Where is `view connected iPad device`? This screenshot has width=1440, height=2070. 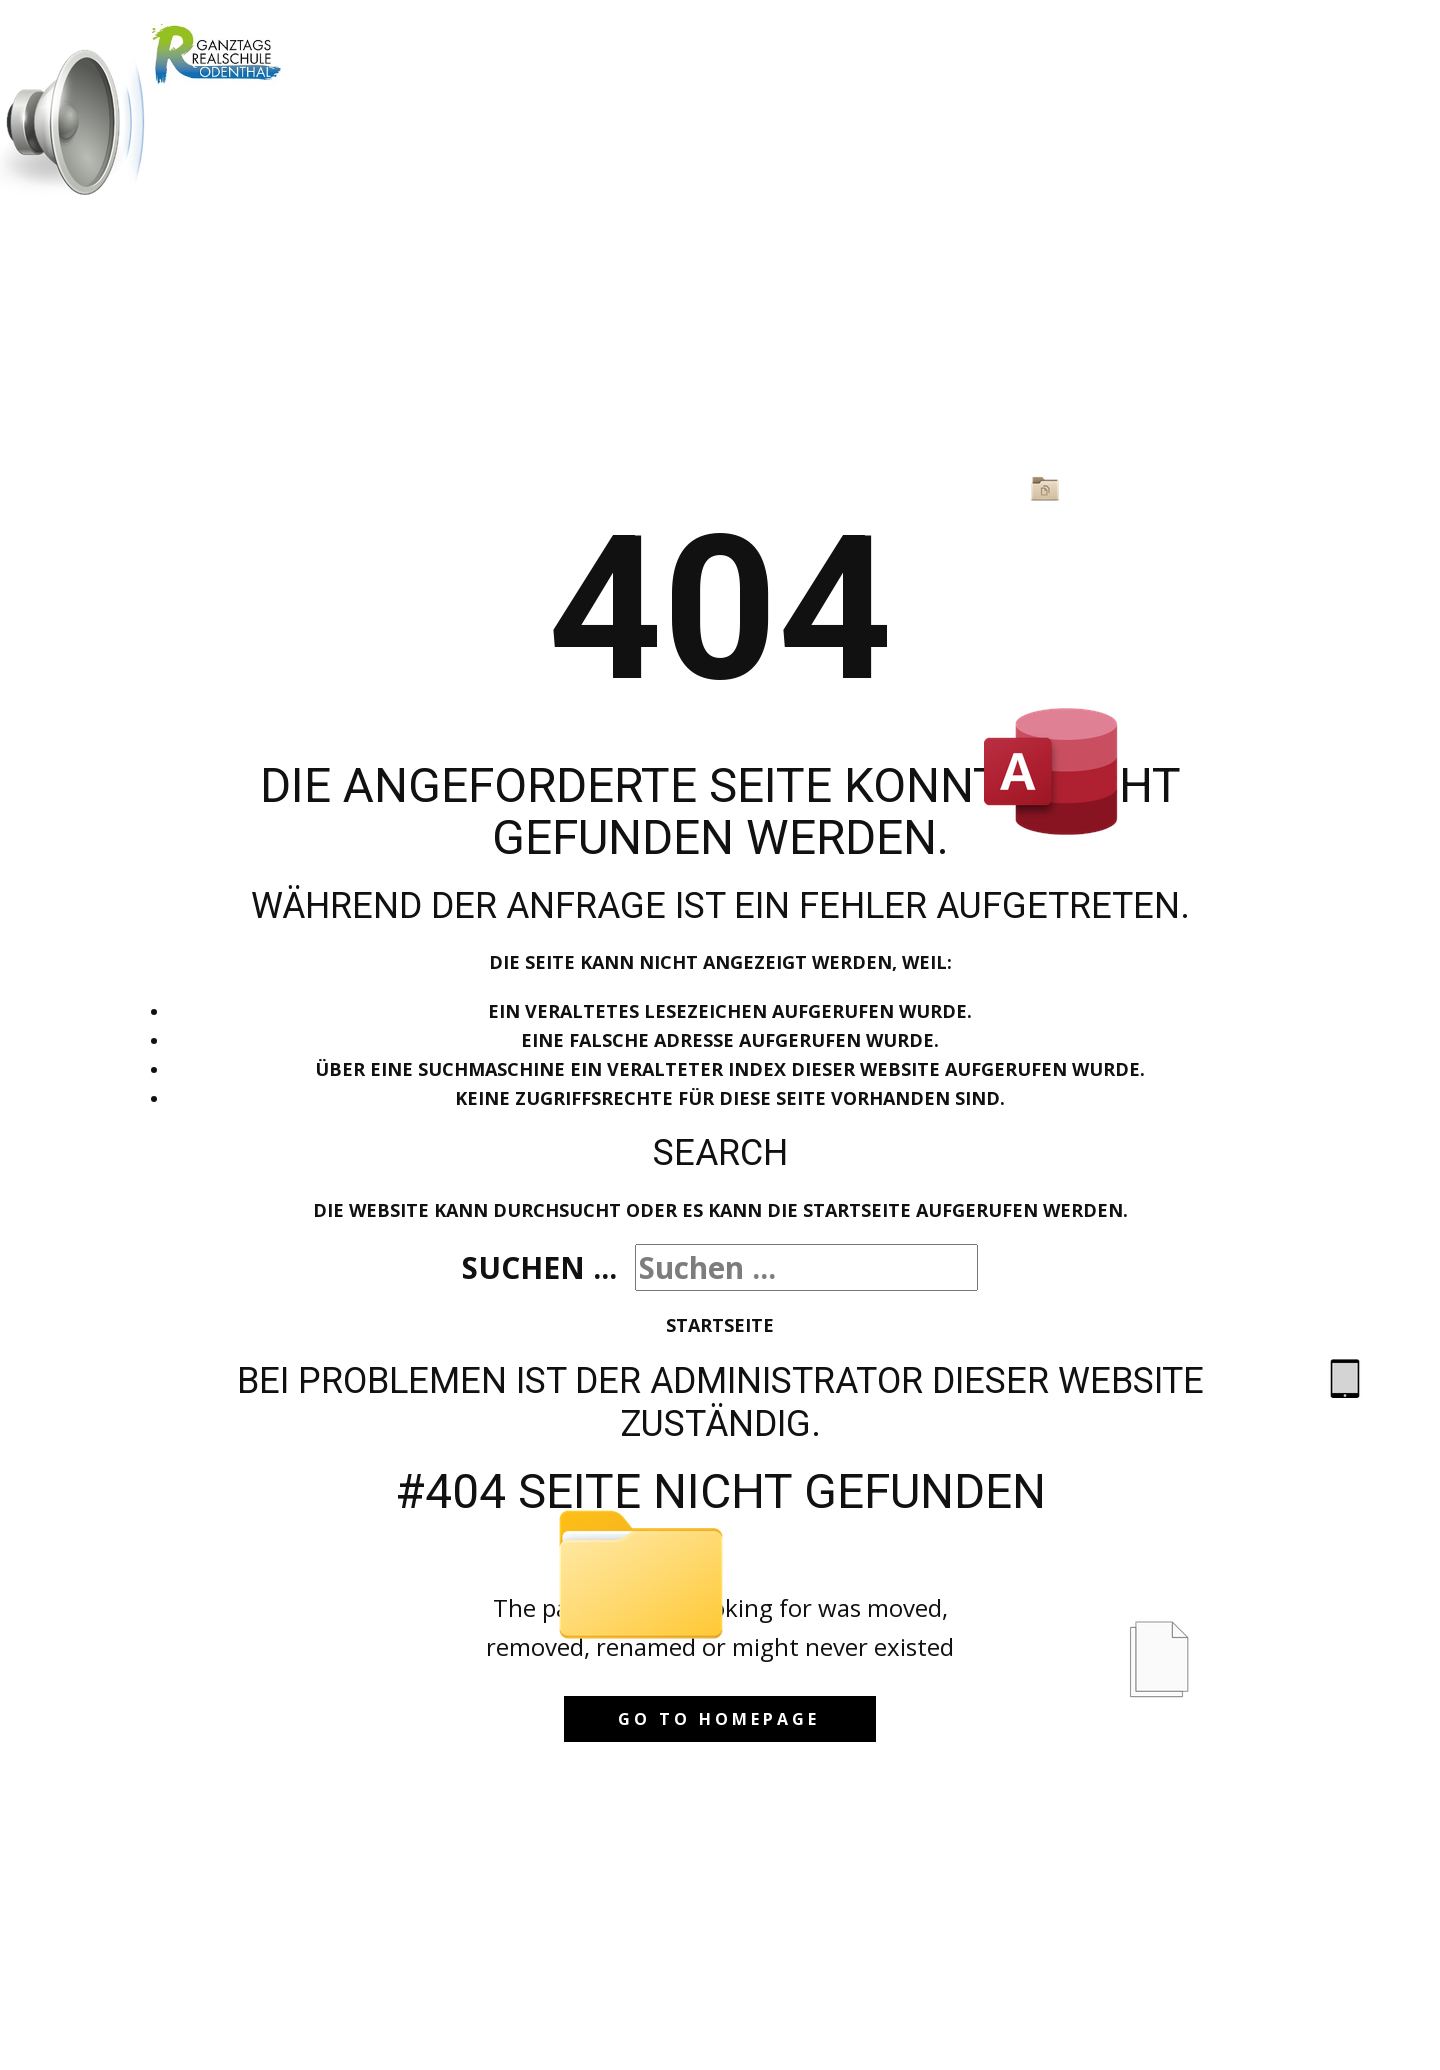 view connected iPad device is located at coordinates (1345, 1378).